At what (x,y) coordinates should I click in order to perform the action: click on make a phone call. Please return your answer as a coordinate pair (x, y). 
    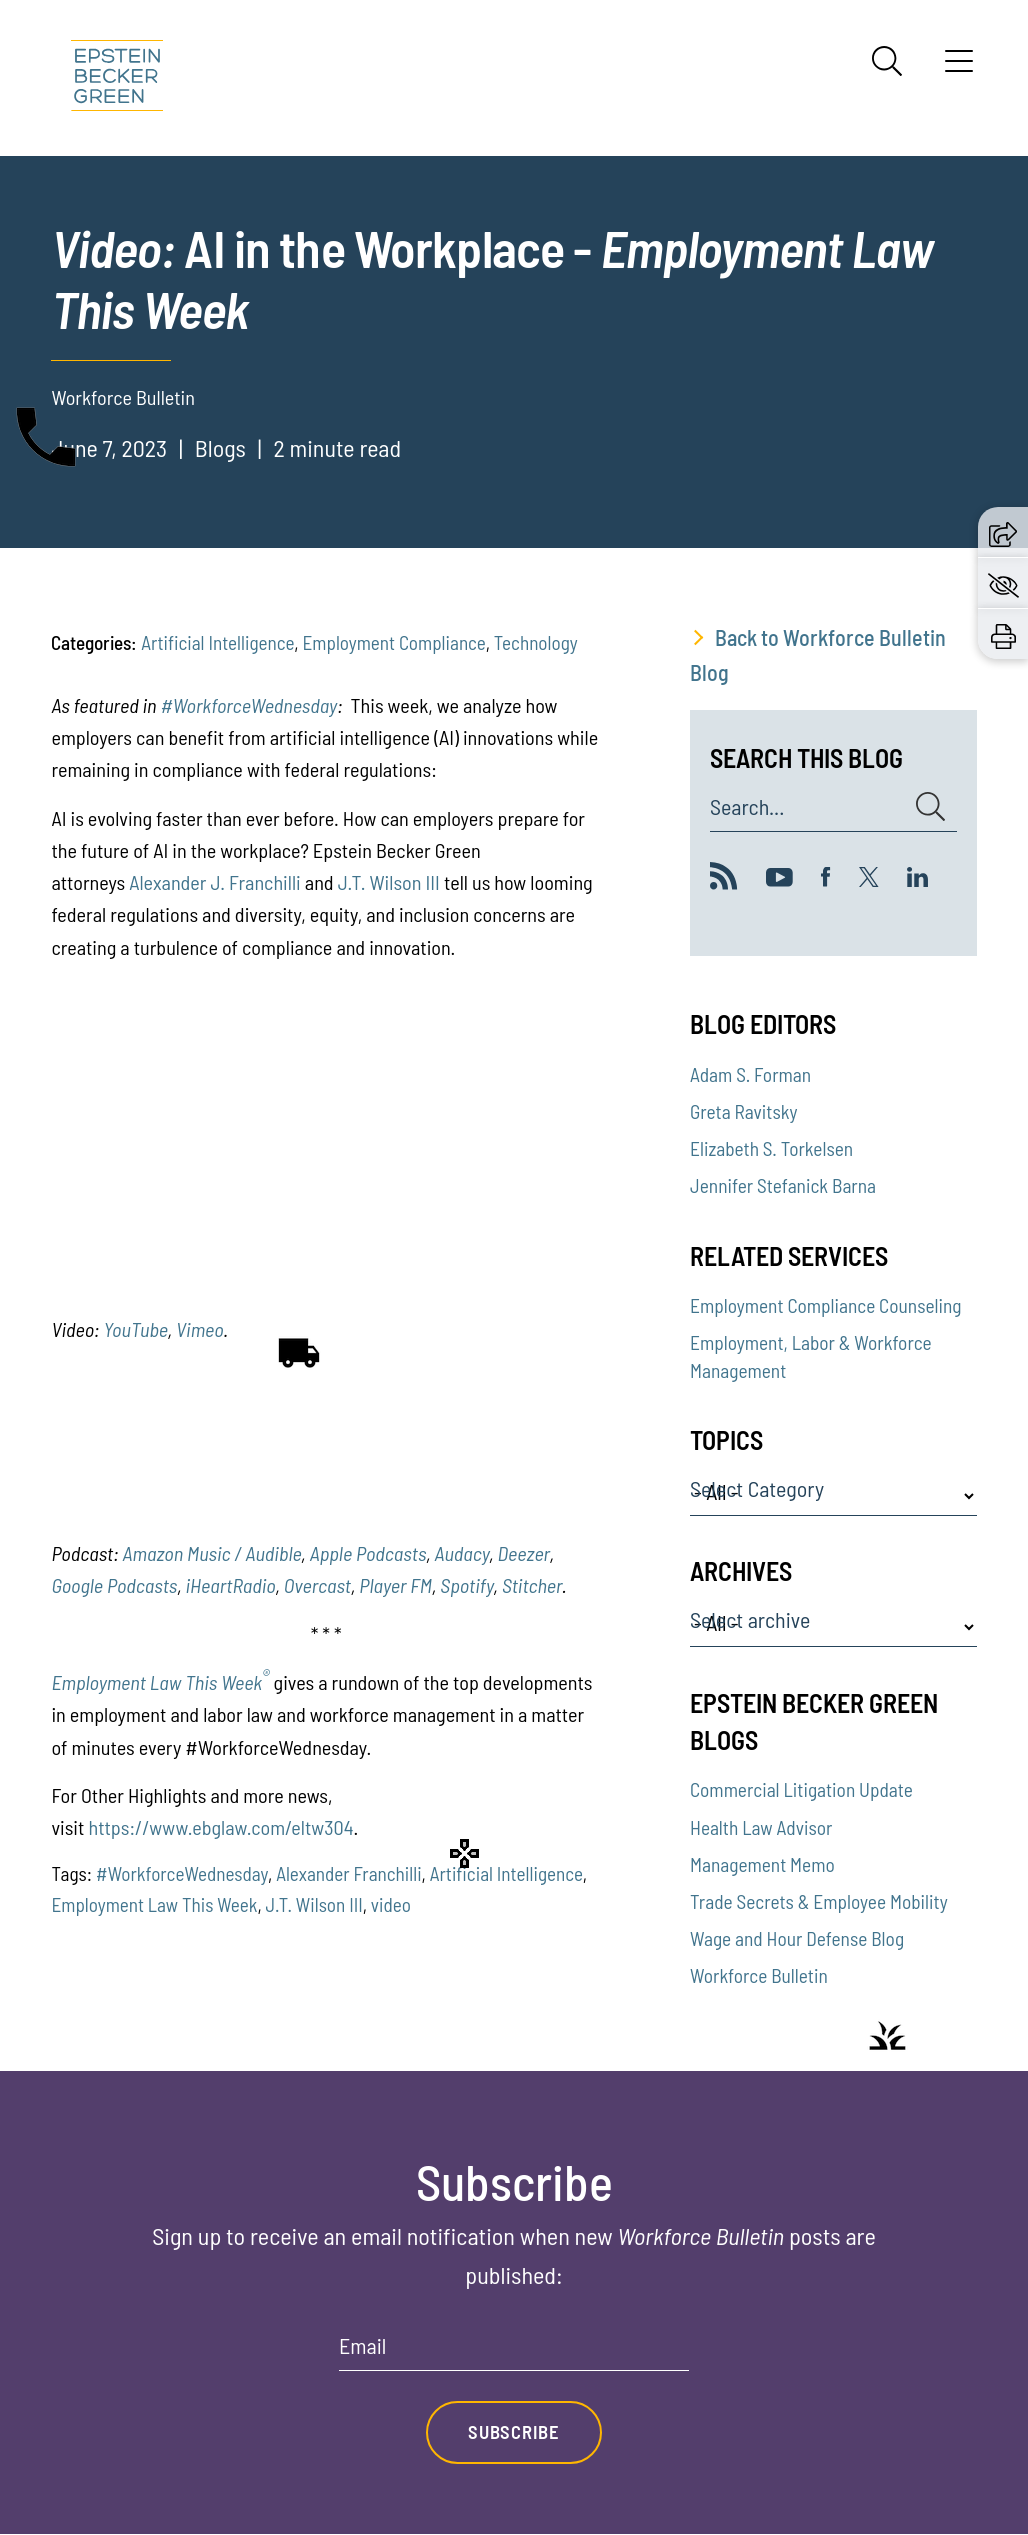
    Looking at the image, I should click on (46, 437).